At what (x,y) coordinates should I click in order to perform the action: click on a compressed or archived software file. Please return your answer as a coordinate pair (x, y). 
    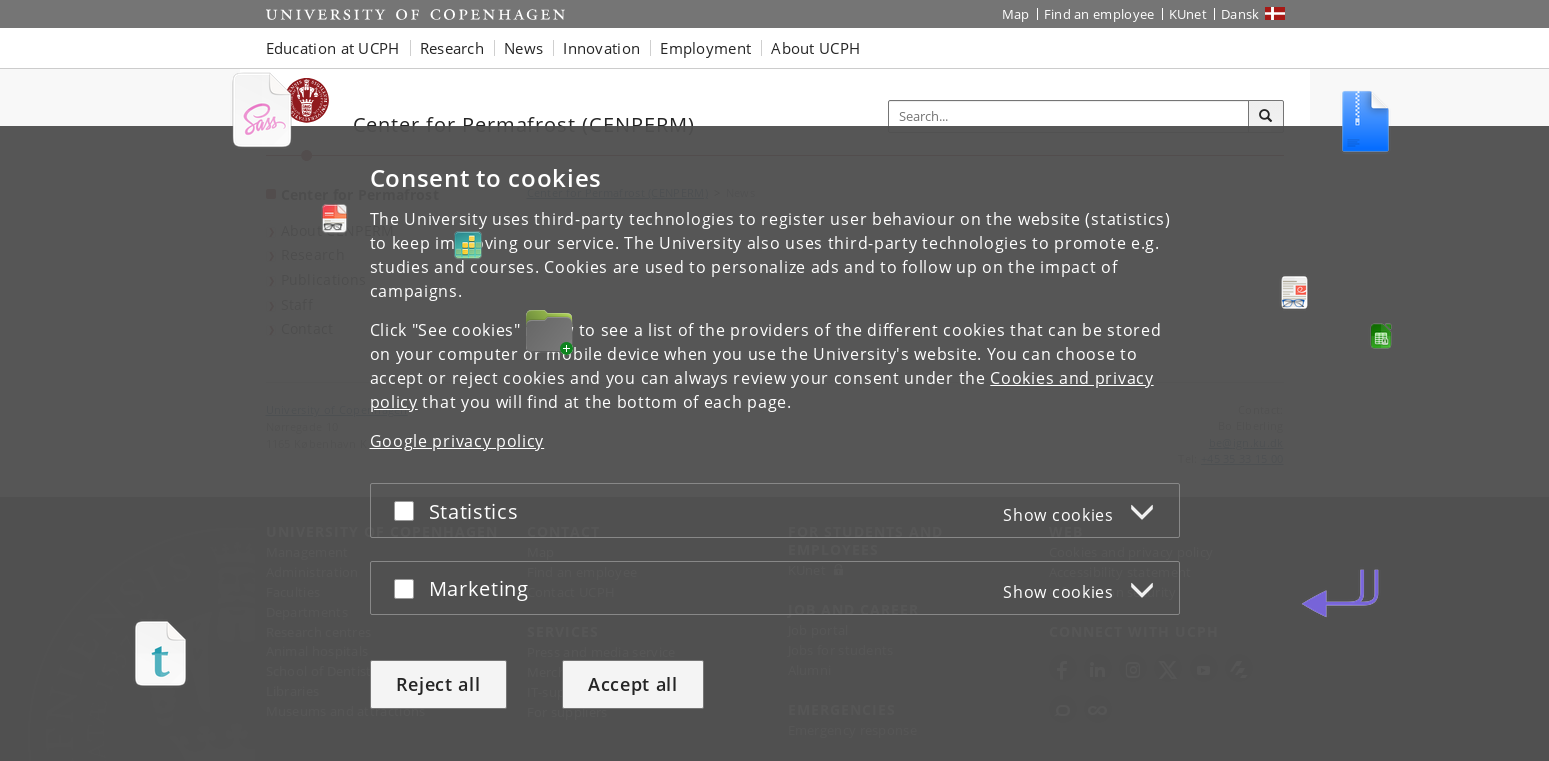
    Looking at the image, I should click on (1365, 122).